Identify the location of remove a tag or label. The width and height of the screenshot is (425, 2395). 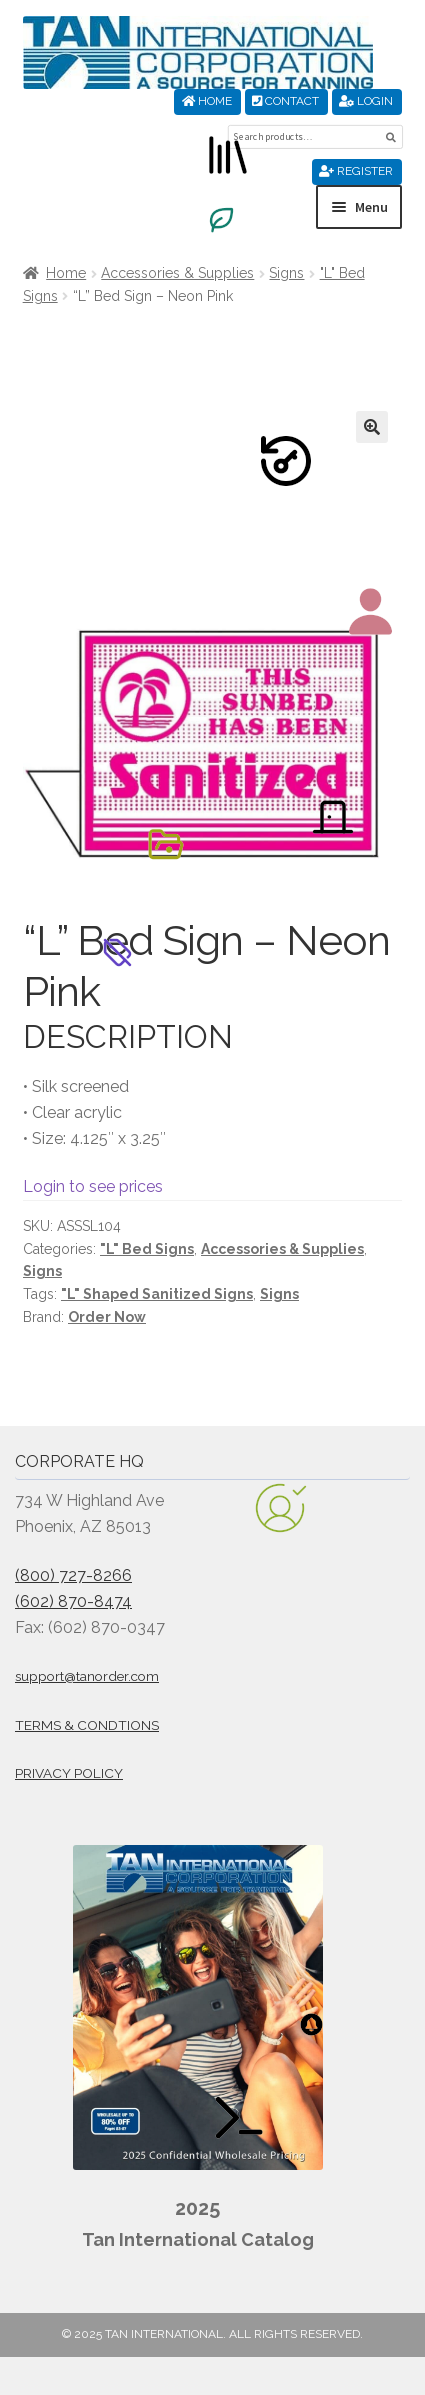
(117, 952).